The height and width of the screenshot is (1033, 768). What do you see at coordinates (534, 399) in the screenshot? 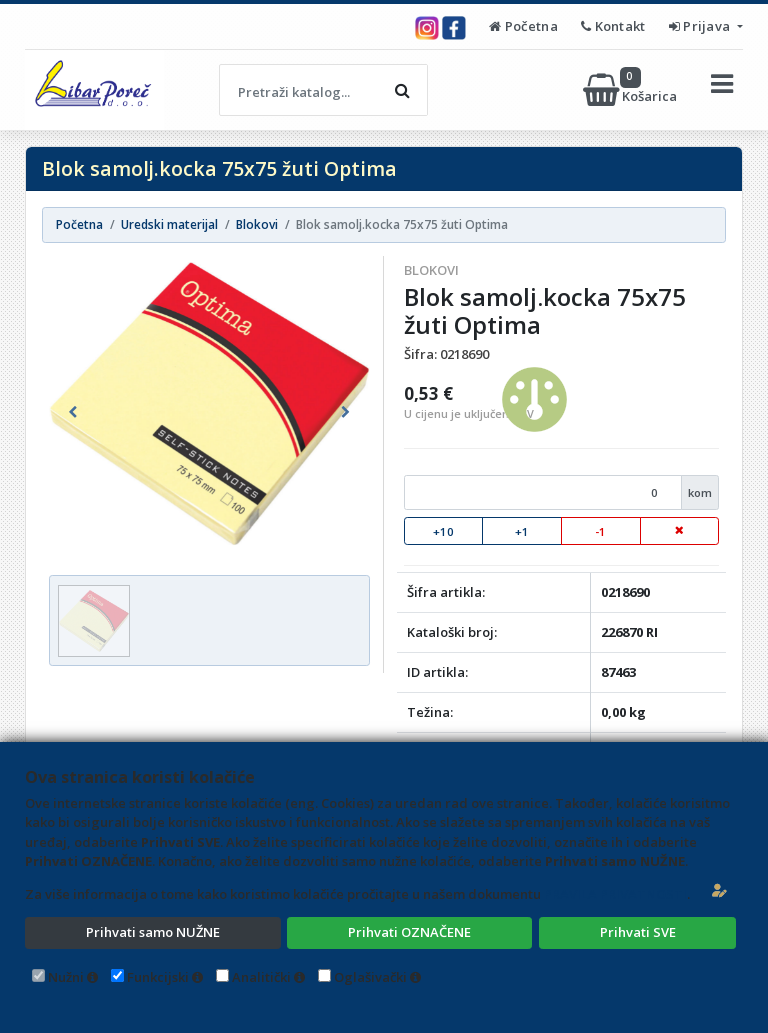
I see `view performance metrics or system speed` at bounding box center [534, 399].